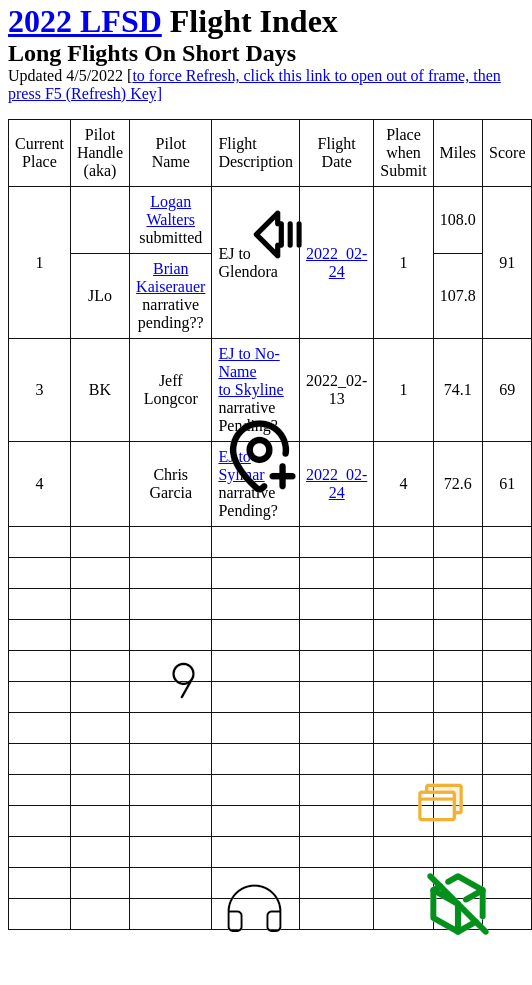 The image size is (532, 985). I want to click on listen to audio or music, so click(254, 911).